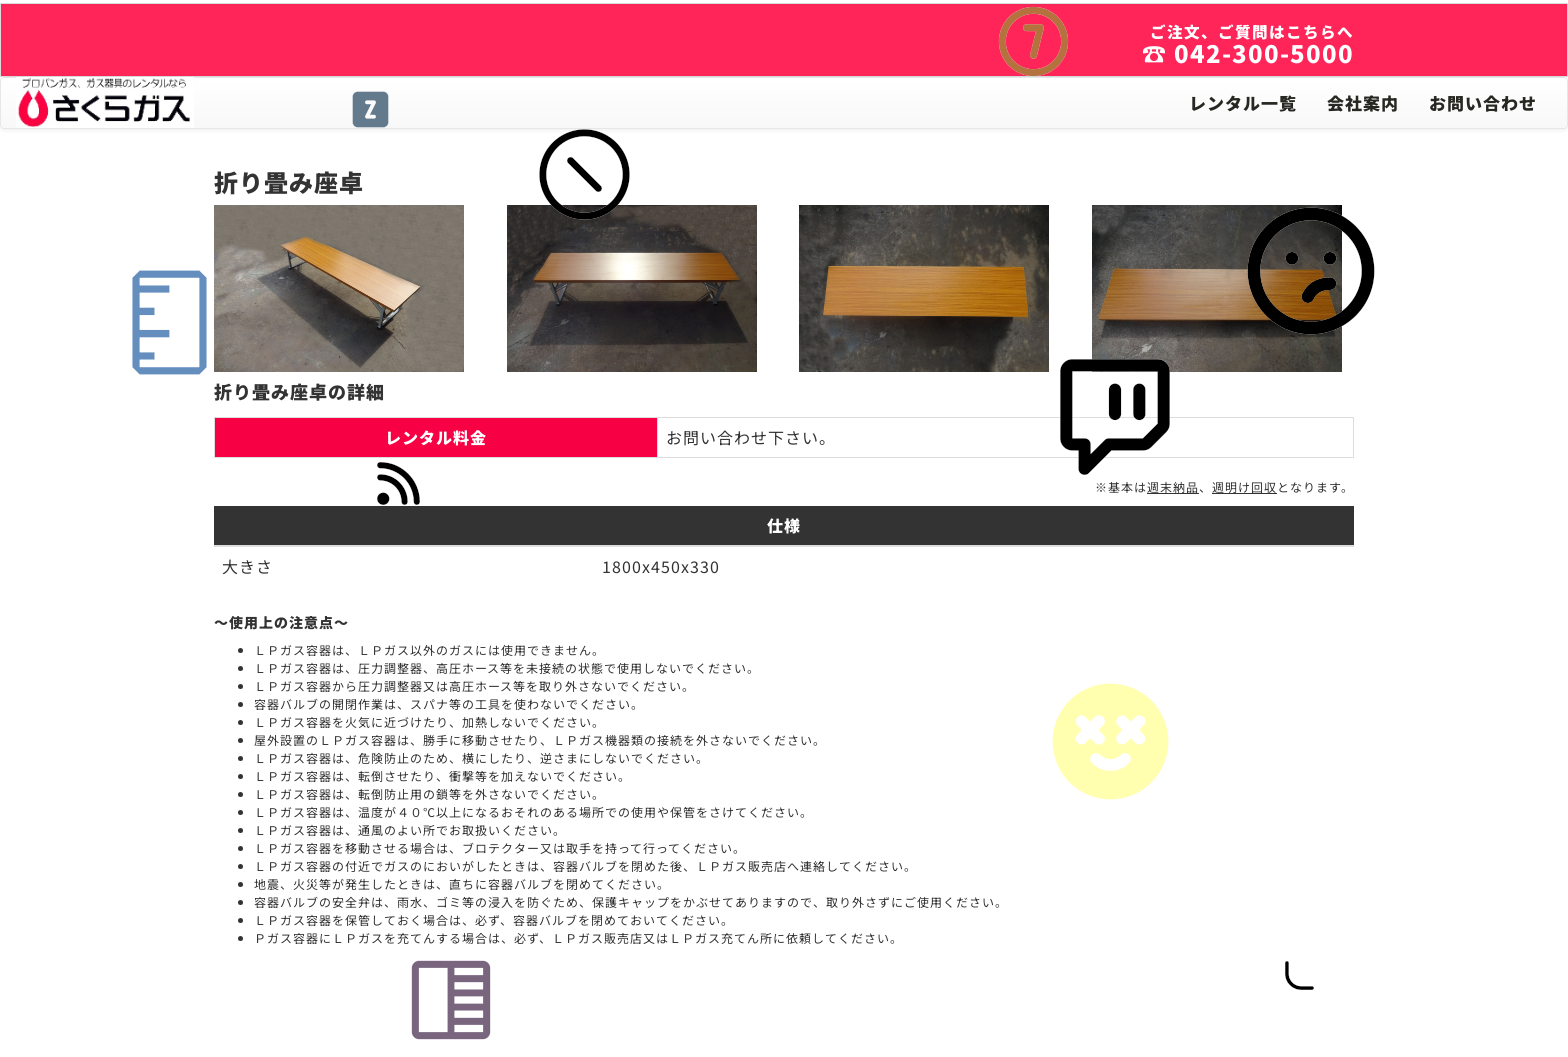  I want to click on toggle between split-screen or half-view mode, so click(451, 1000).